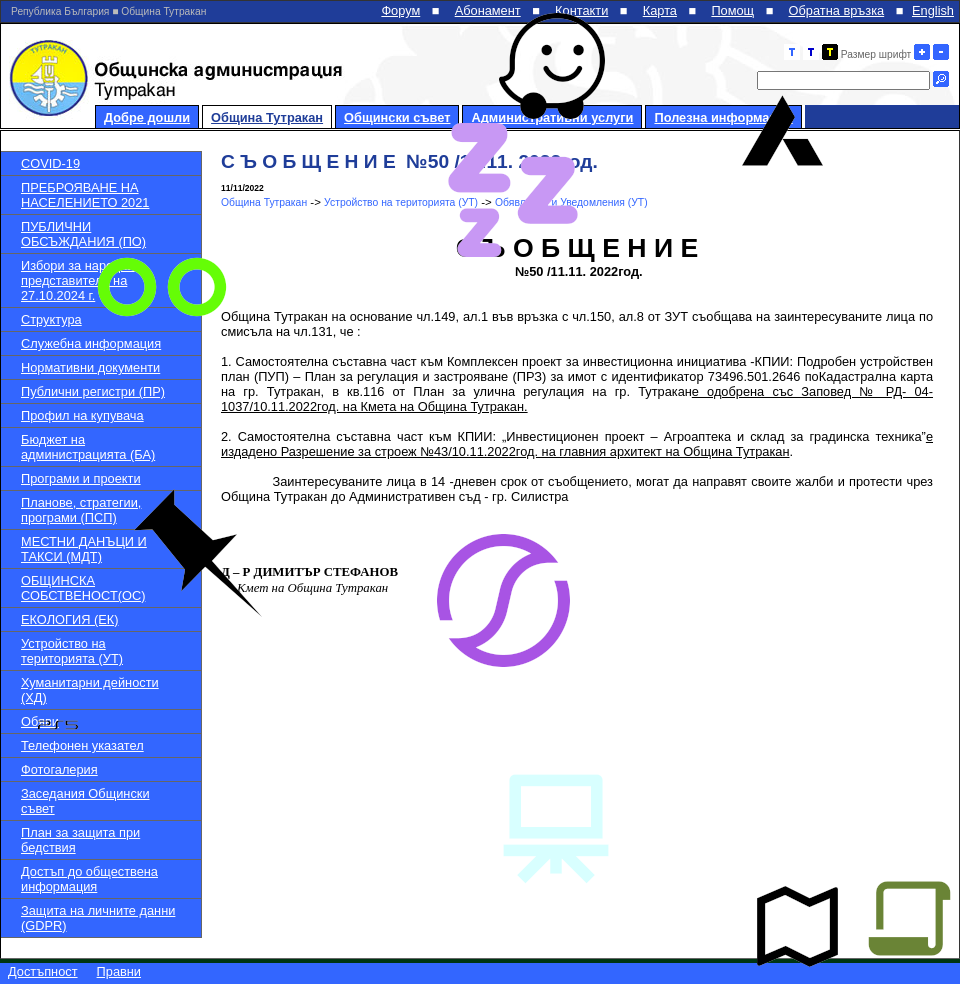  Describe the element at coordinates (58, 725) in the screenshot. I see `PlayStation 5 brand logo` at that location.